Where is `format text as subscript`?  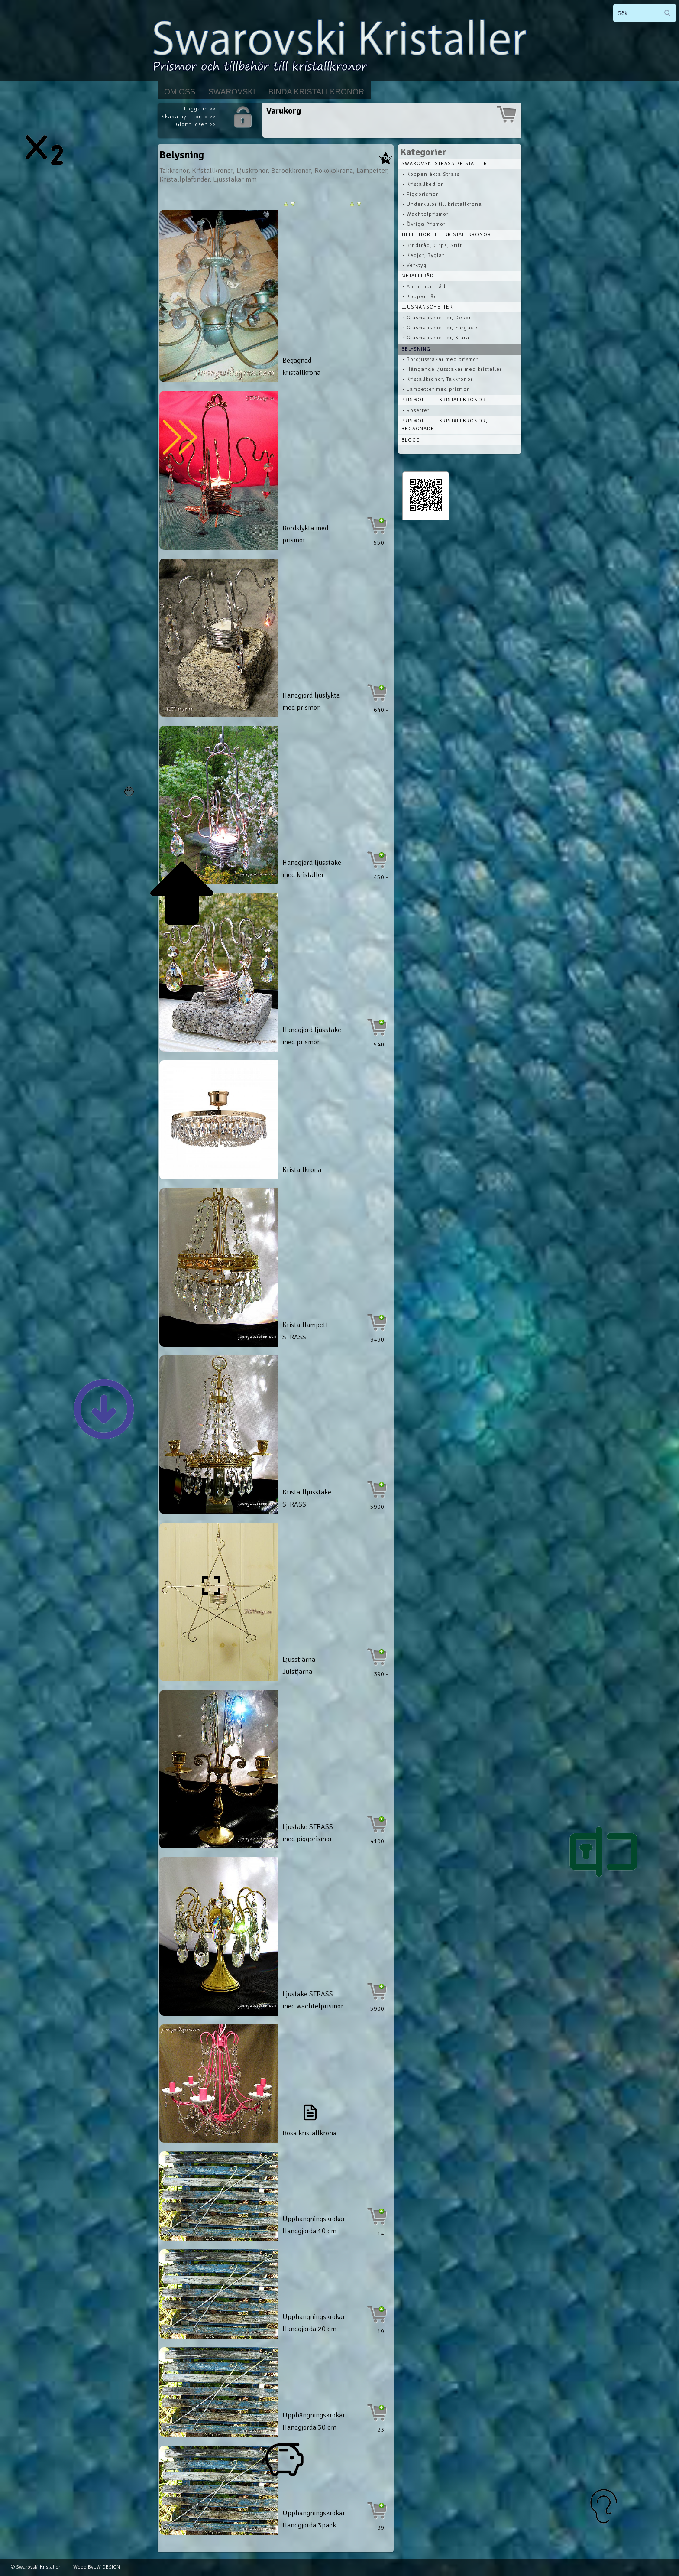 format text as subscript is located at coordinates (42, 149).